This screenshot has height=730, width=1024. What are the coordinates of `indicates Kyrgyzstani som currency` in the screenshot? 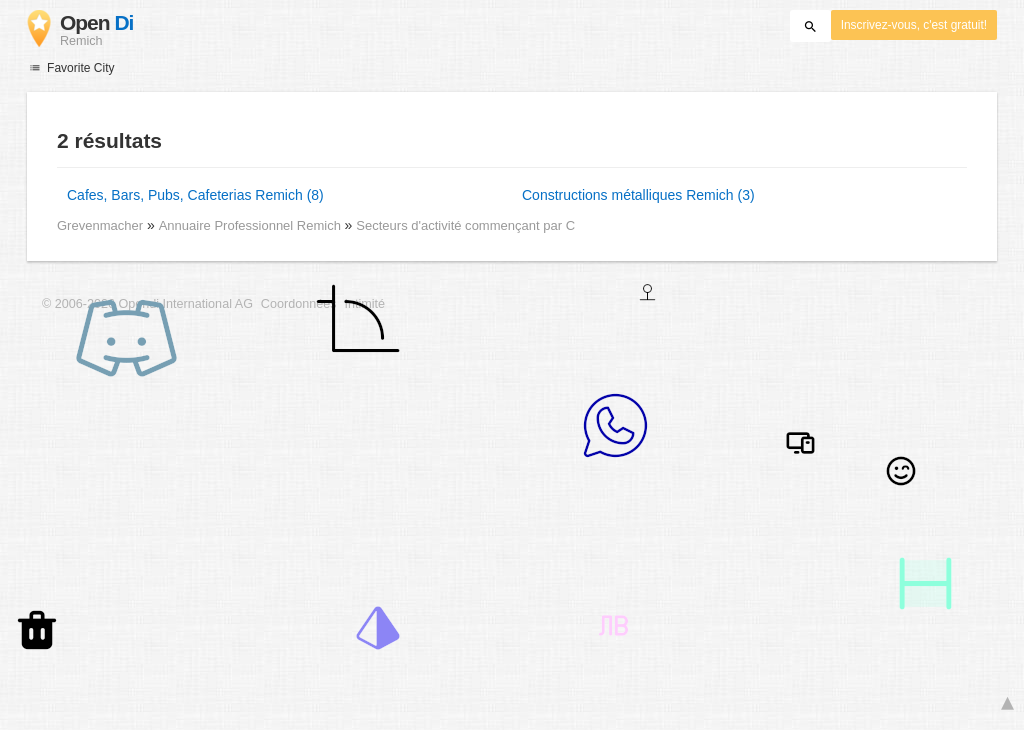 It's located at (613, 625).